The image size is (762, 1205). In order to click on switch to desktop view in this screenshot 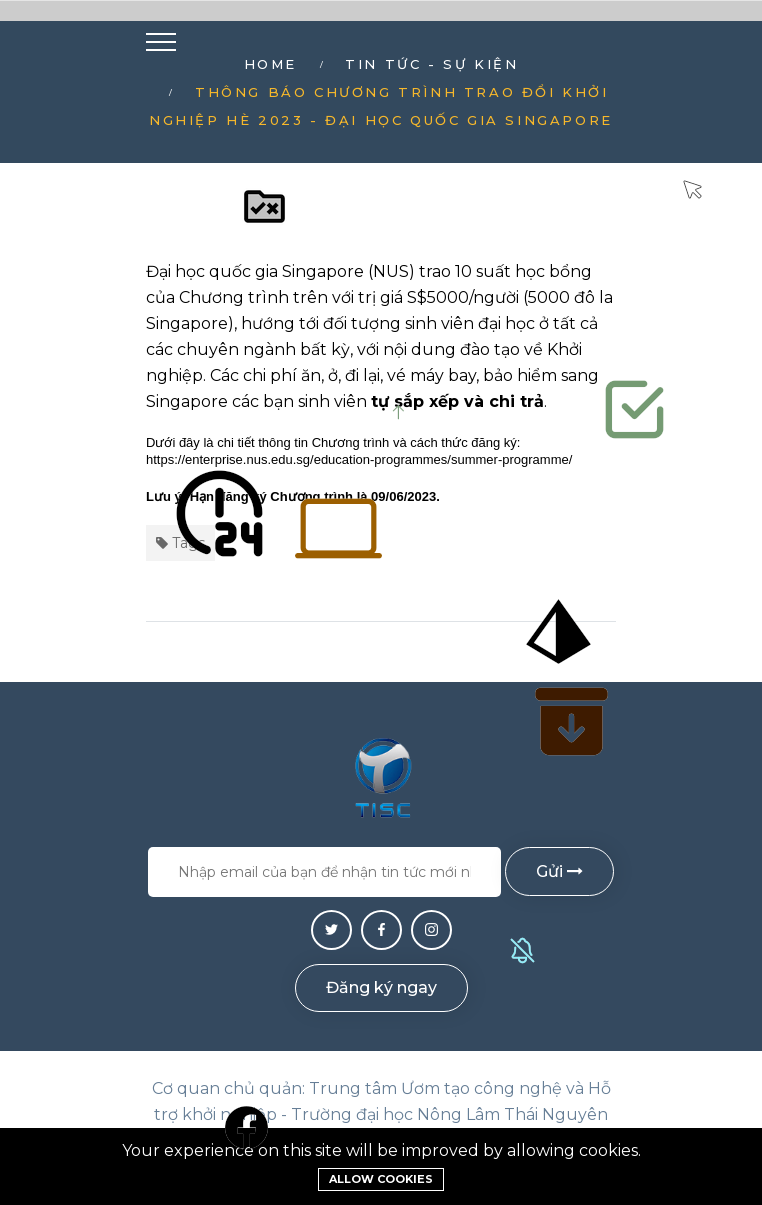, I will do `click(338, 528)`.